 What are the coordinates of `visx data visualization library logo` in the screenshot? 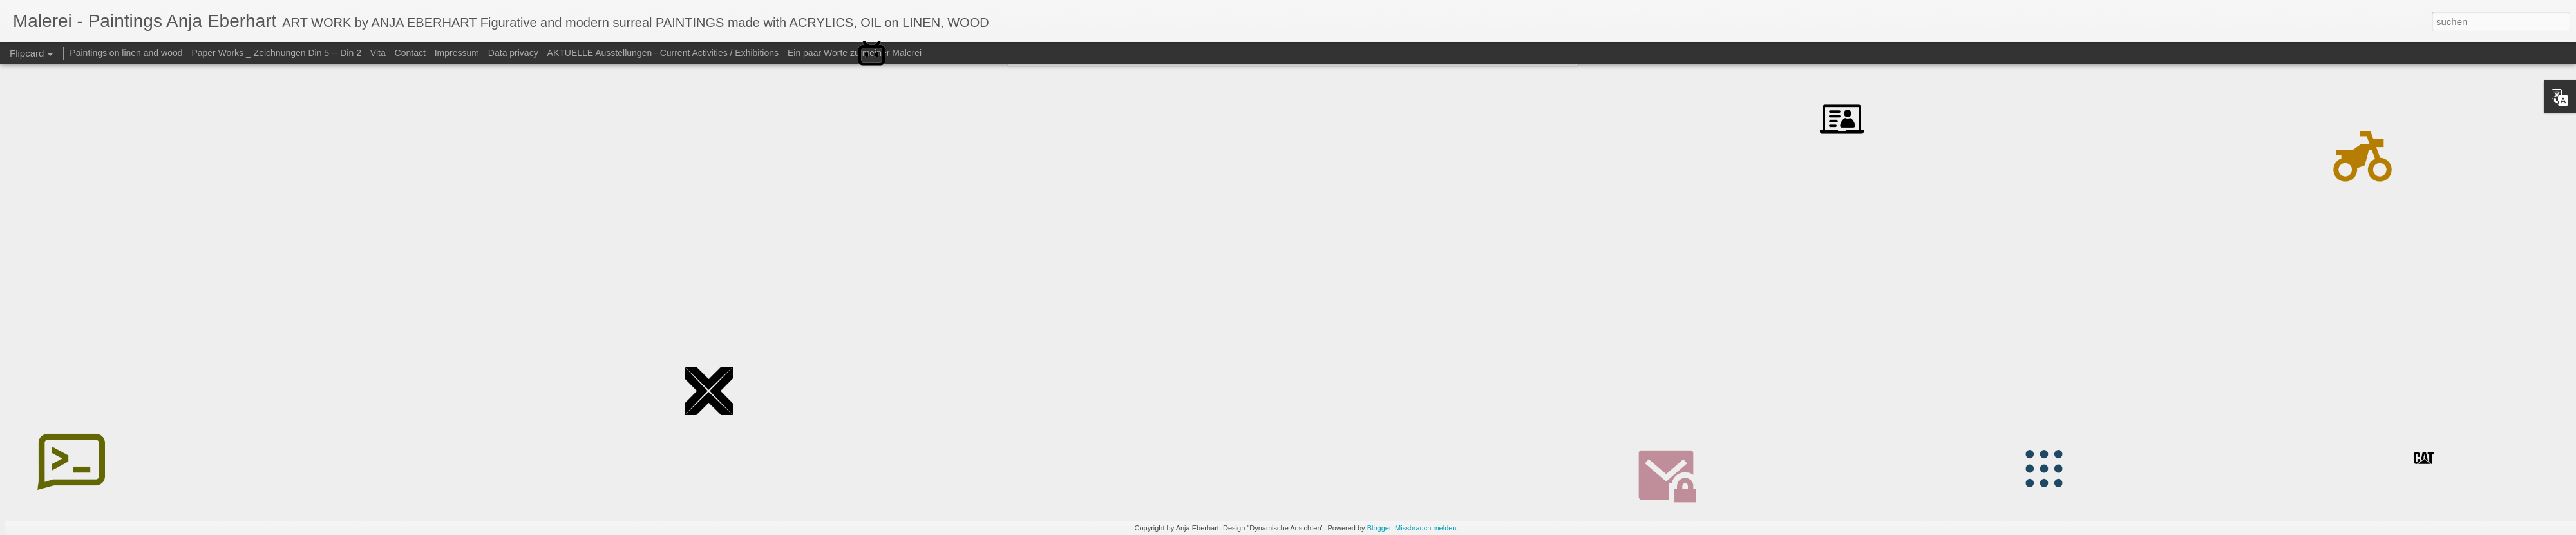 It's located at (708, 391).